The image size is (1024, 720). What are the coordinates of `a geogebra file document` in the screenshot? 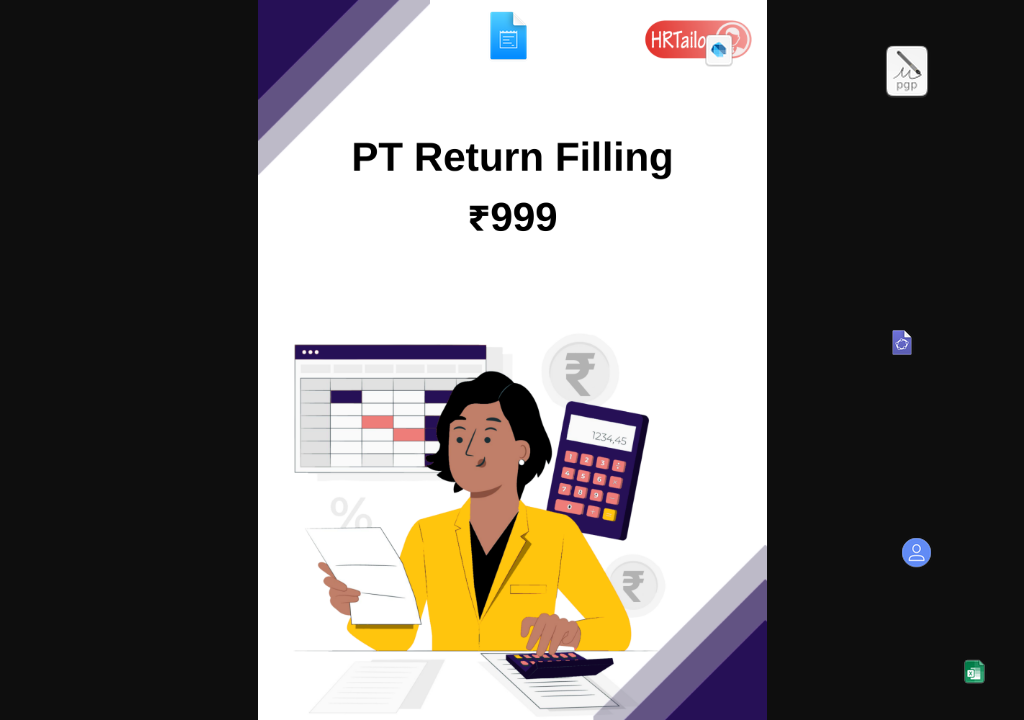 It's located at (902, 343).